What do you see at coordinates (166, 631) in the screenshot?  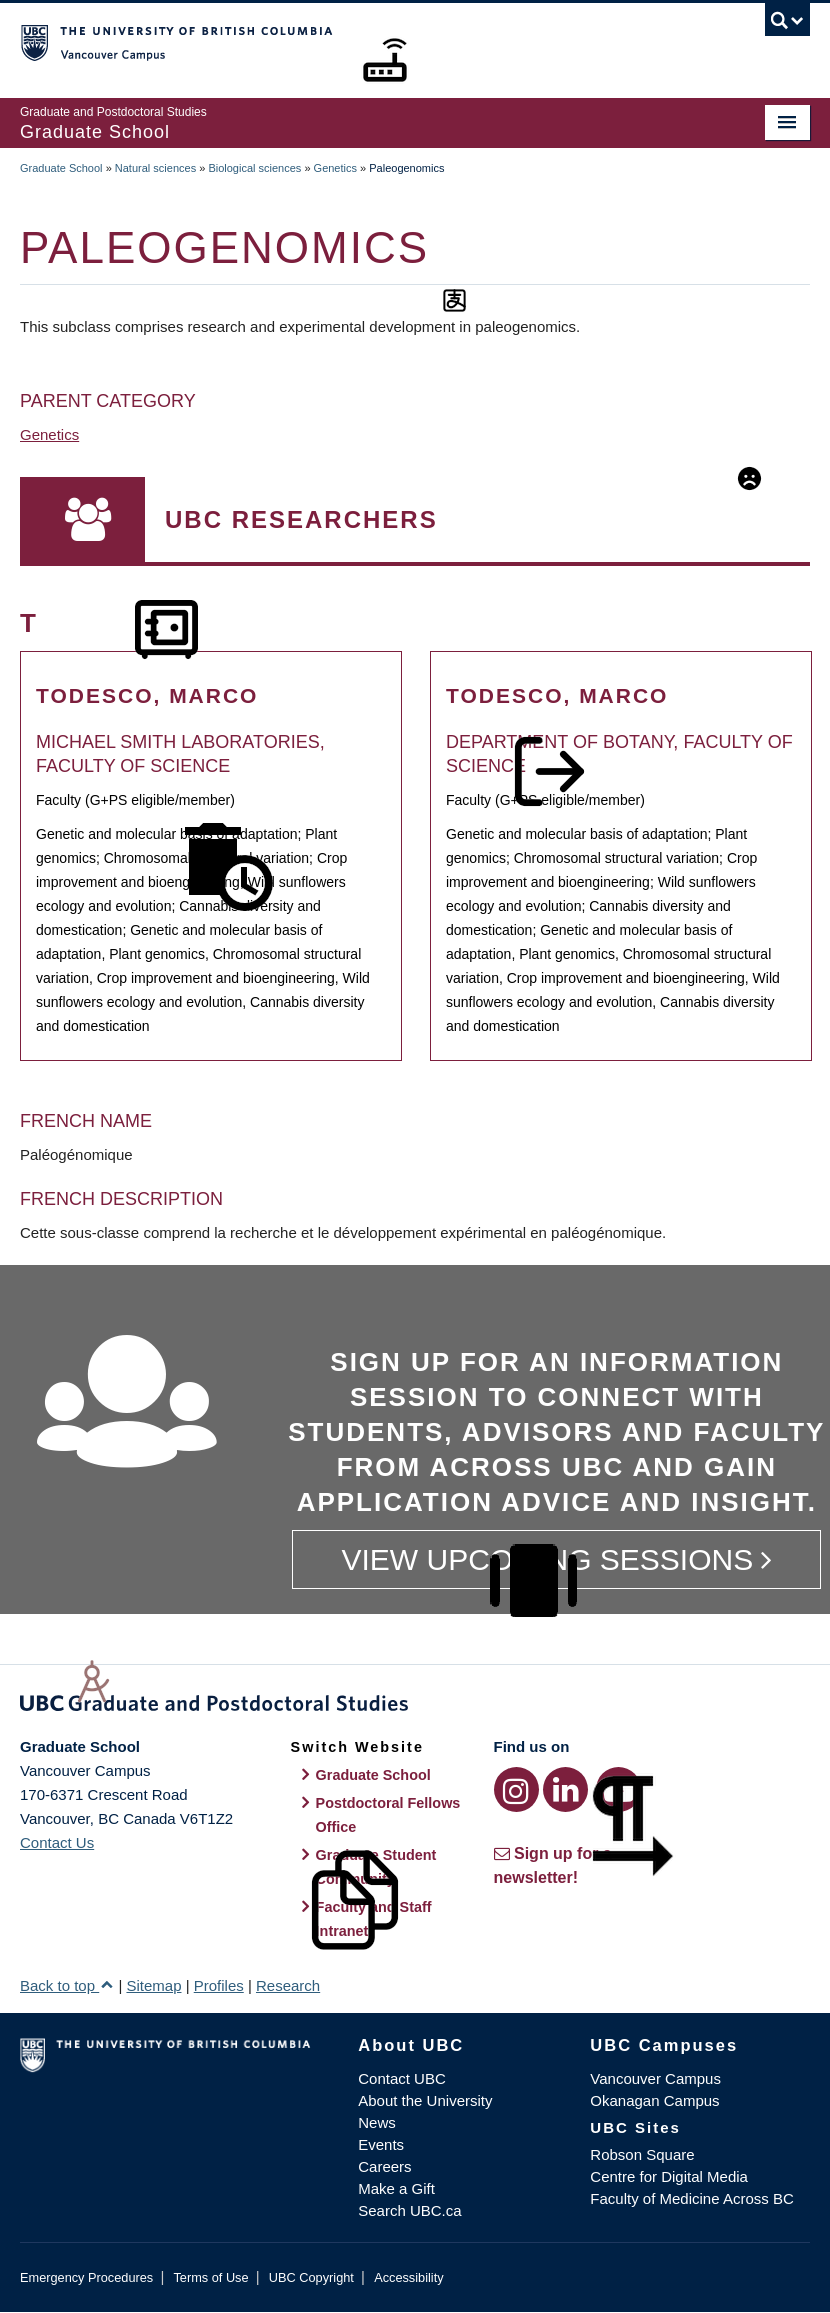 I see `access fiscal host settings` at bounding box center [166, 631].